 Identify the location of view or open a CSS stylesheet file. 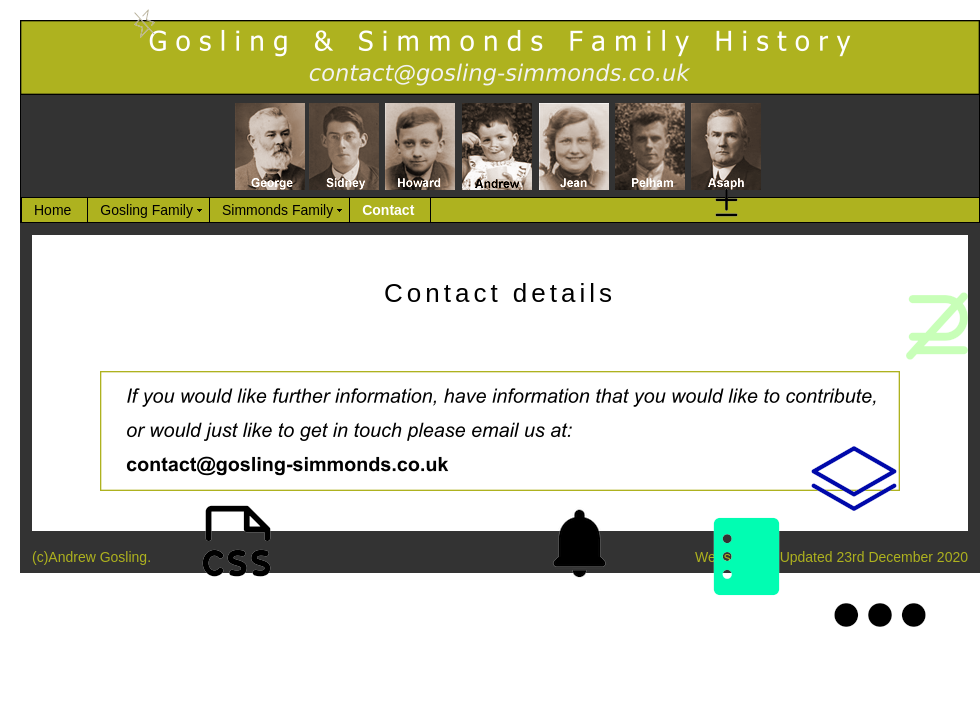
(238, 544).